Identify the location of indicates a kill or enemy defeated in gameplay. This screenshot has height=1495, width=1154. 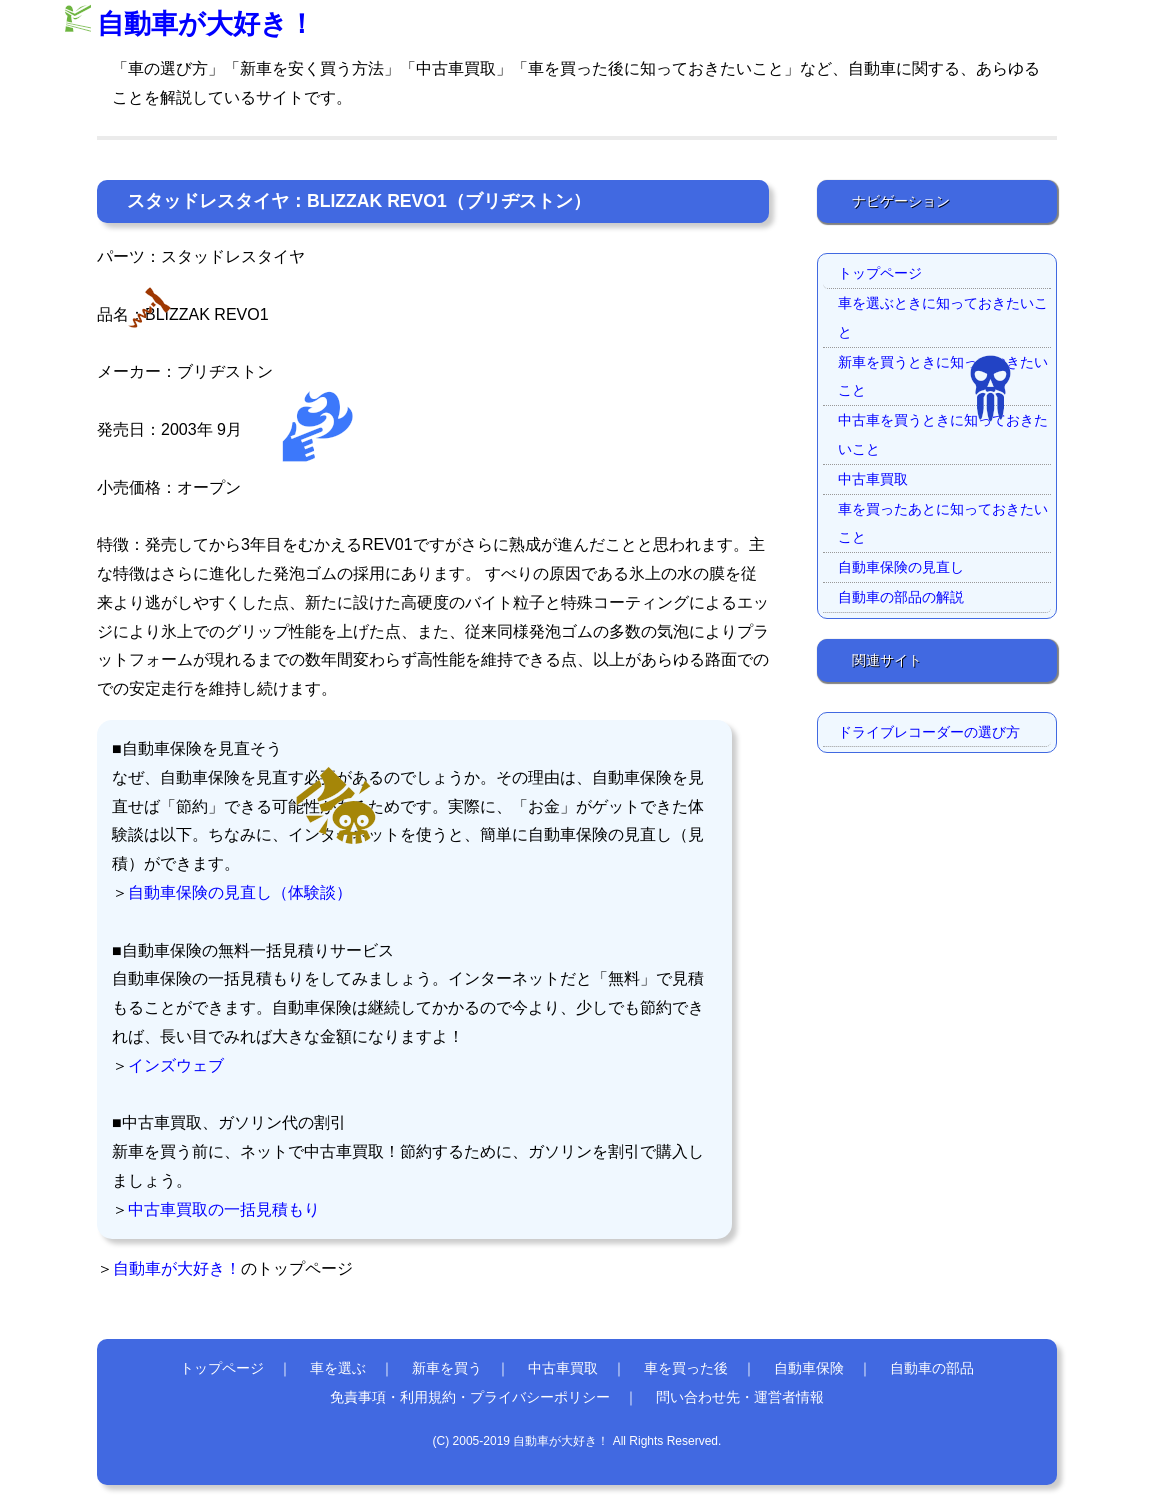
(335, 804).